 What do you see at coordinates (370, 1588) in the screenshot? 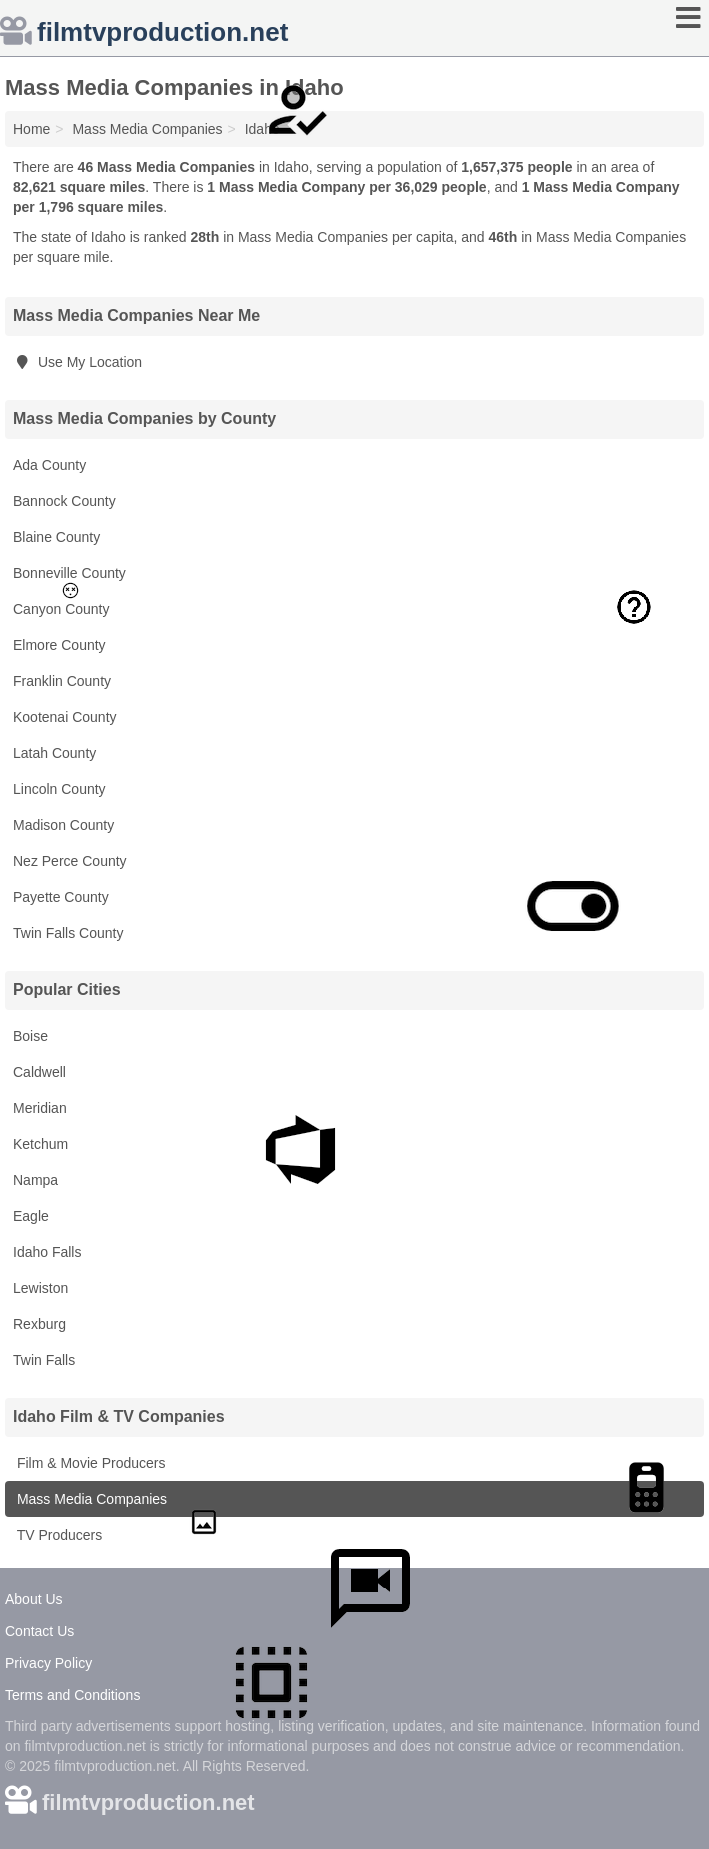
I see `start a video chat conversation` at bounding box center [370, 1588].